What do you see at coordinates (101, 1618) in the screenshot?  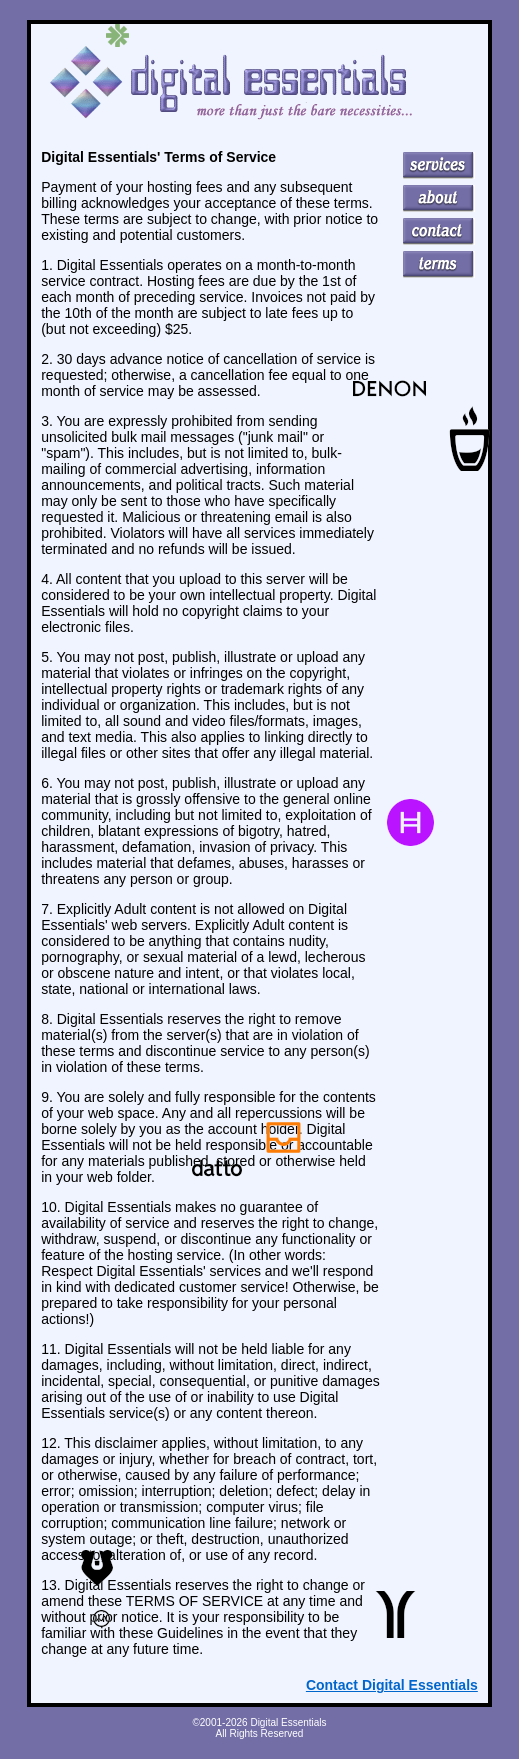 I see `open the Flood torrent client` at bounding box center [101, 1618].